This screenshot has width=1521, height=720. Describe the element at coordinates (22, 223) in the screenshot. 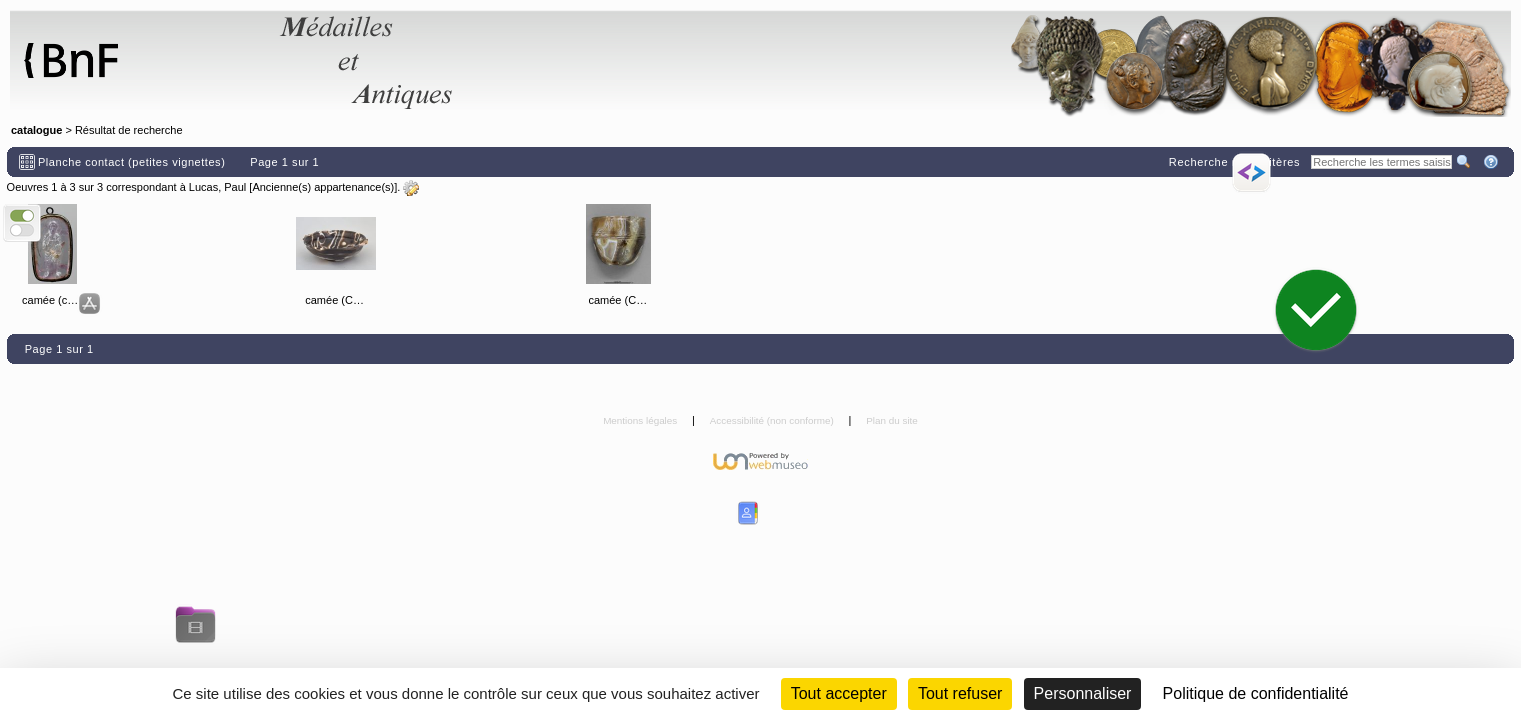

I see `open unity tweak tool settings` at that location.